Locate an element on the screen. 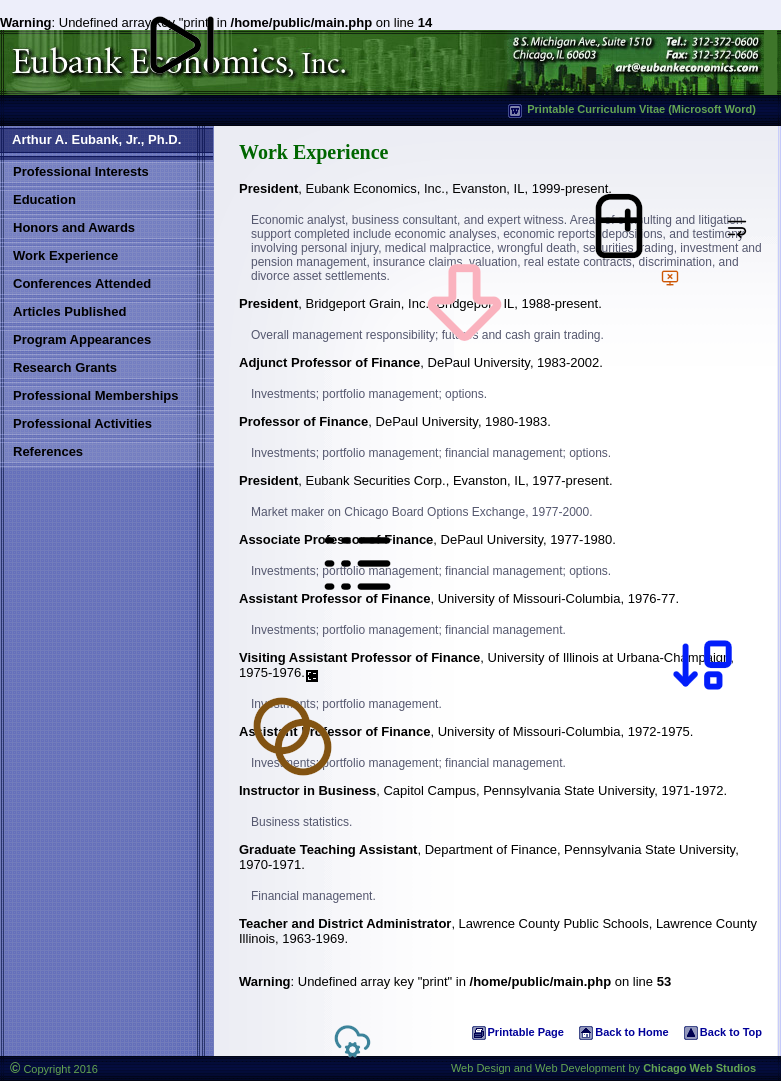 This screenshot has width=781, height=1081. access kitchen appliance controls is located at coordinates (619, 226).